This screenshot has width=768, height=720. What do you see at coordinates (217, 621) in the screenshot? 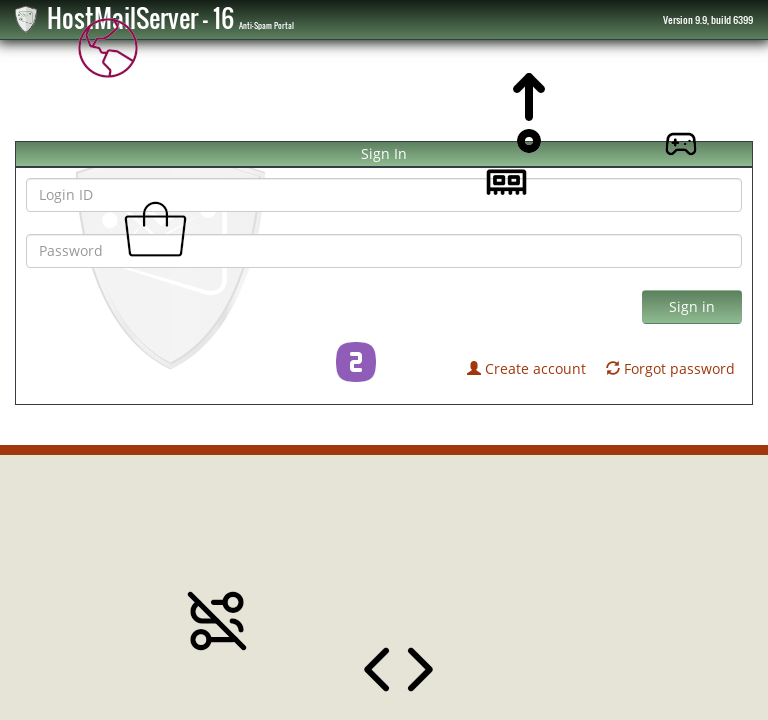
I see `disable route navigation` at bounding box center [217, 621].